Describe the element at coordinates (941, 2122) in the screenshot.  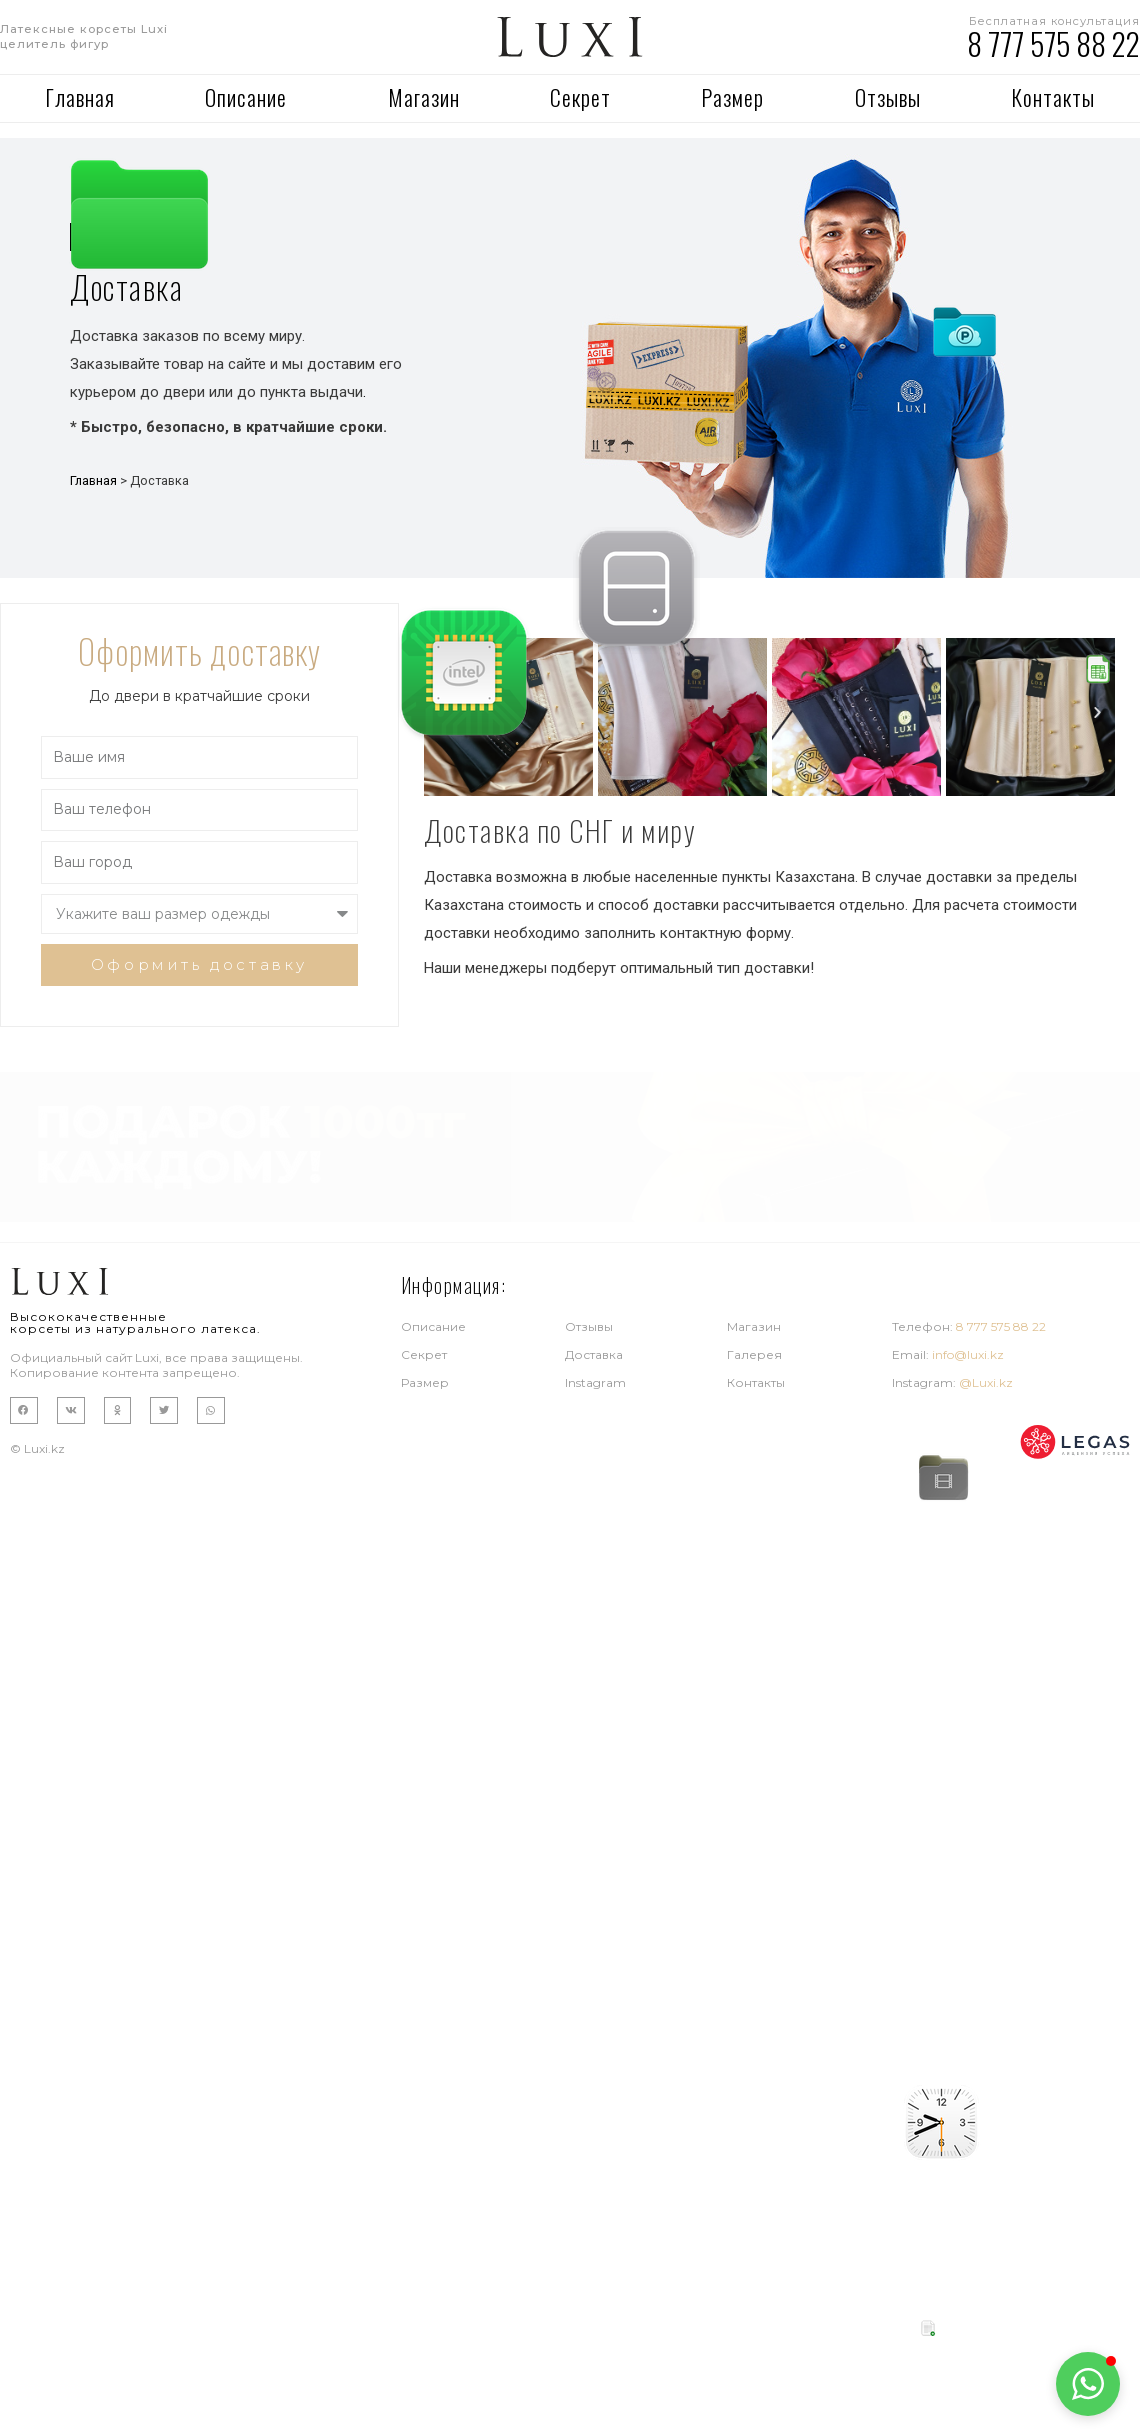
I see `open the clock app` at that location.